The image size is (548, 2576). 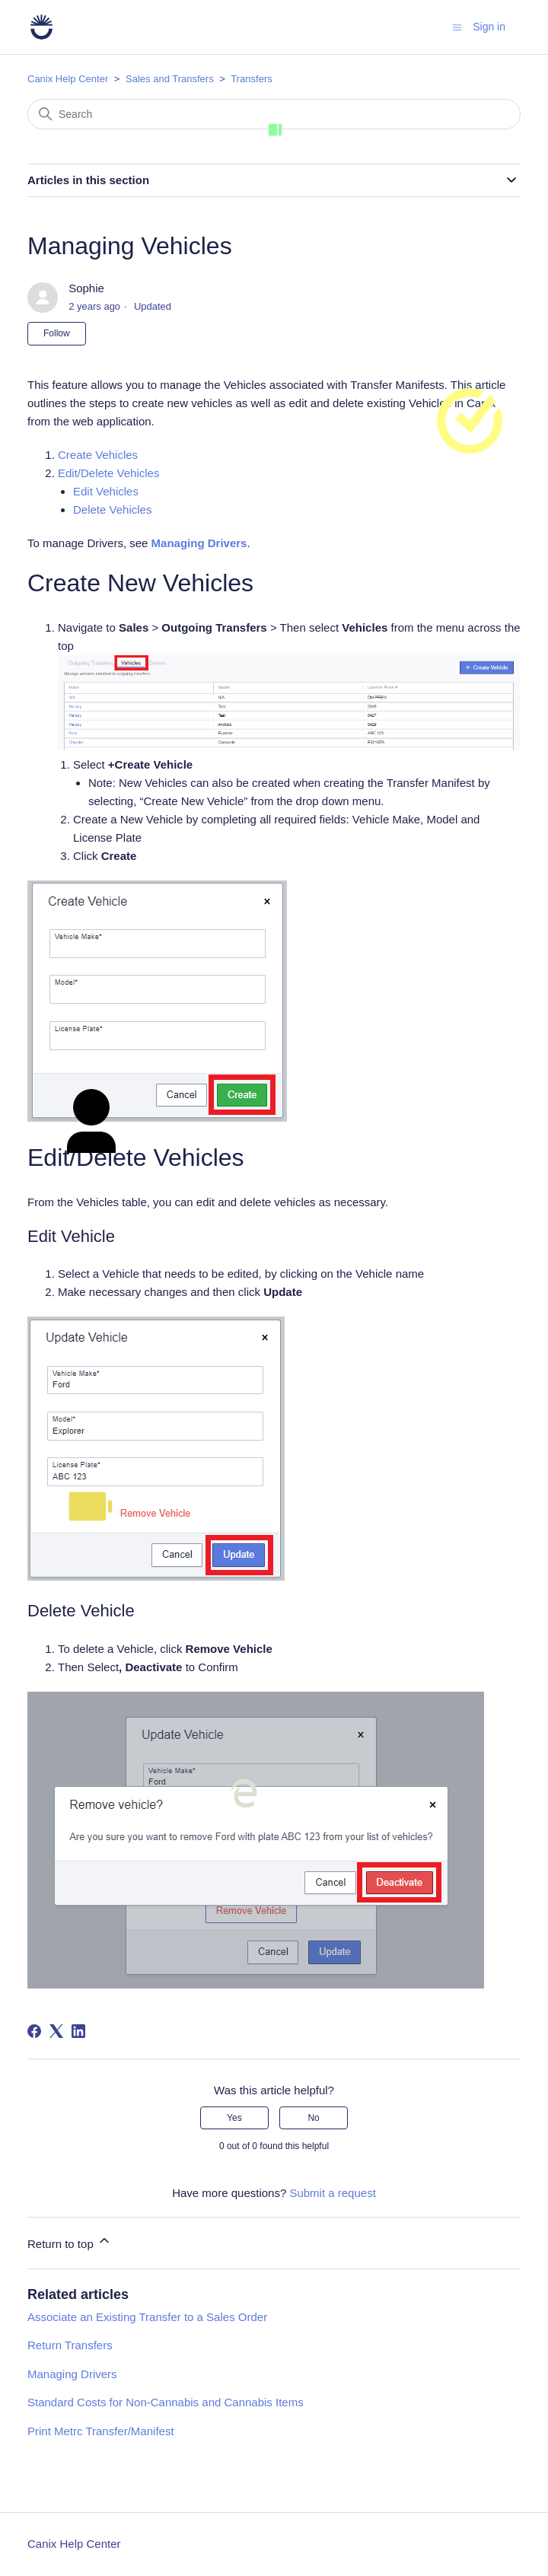 What do you see at coordinates (275, 129) in the screenshot?
I see `switch to right sidebar layout` at bounding box center [275, 129].